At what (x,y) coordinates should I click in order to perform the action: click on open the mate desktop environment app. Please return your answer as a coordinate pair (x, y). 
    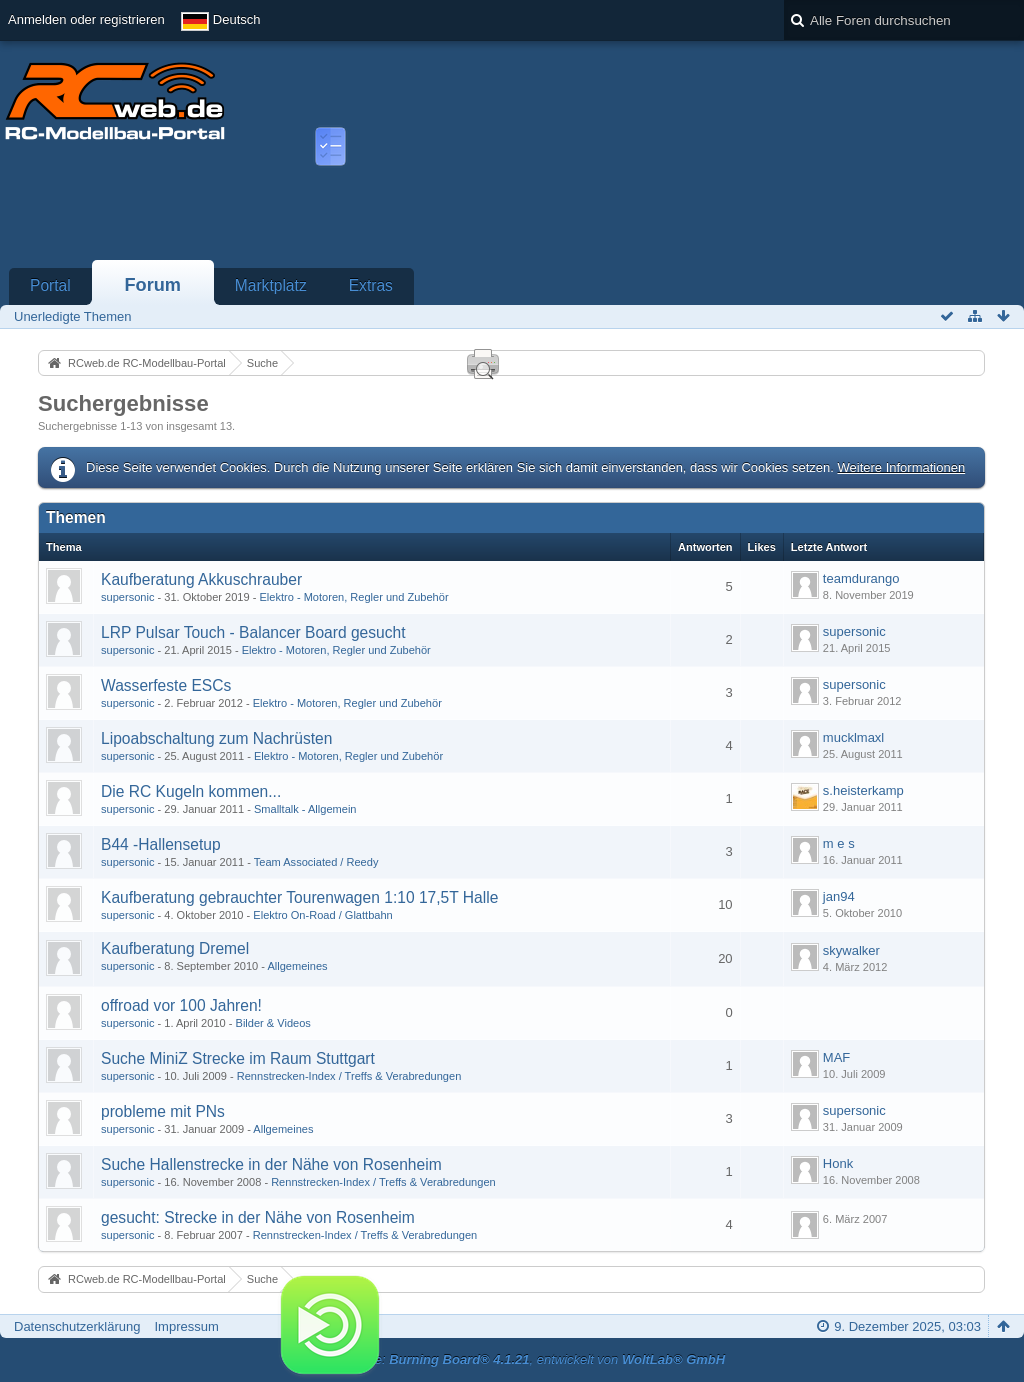
    Looking at the image, I should click on (330, 1325).